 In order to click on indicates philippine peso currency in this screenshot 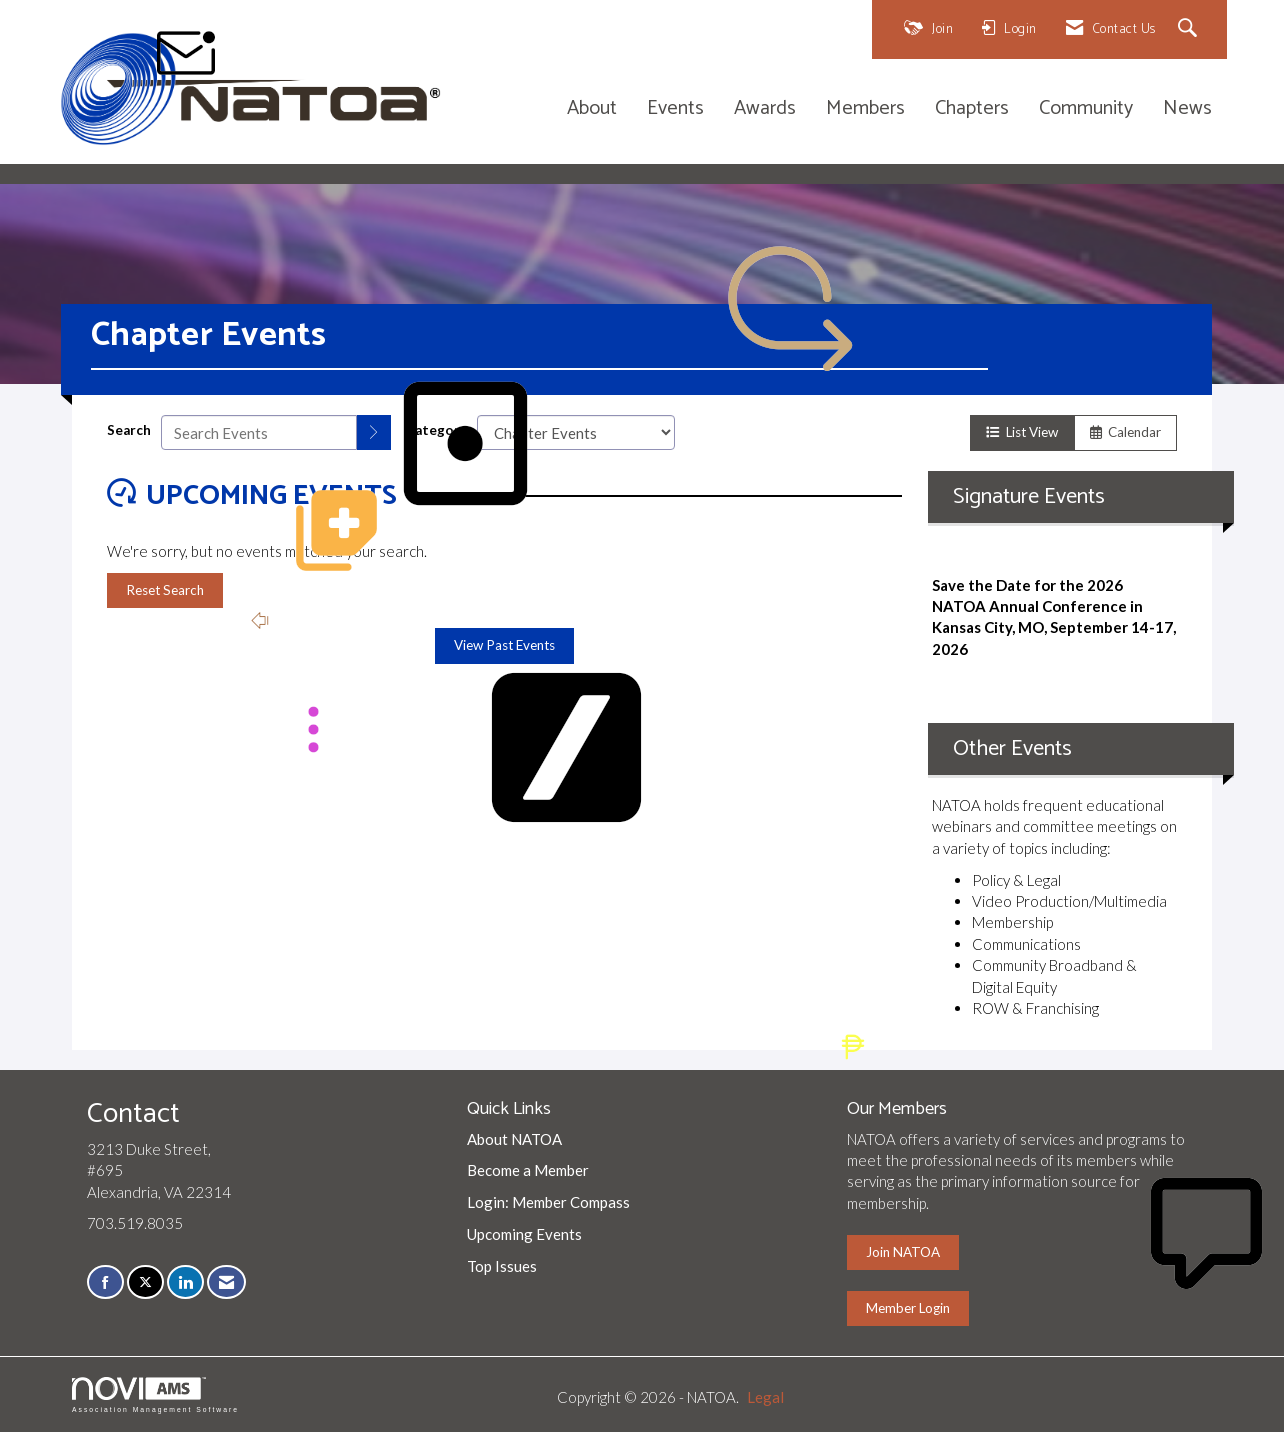, I will do `click(853, 1047)`.